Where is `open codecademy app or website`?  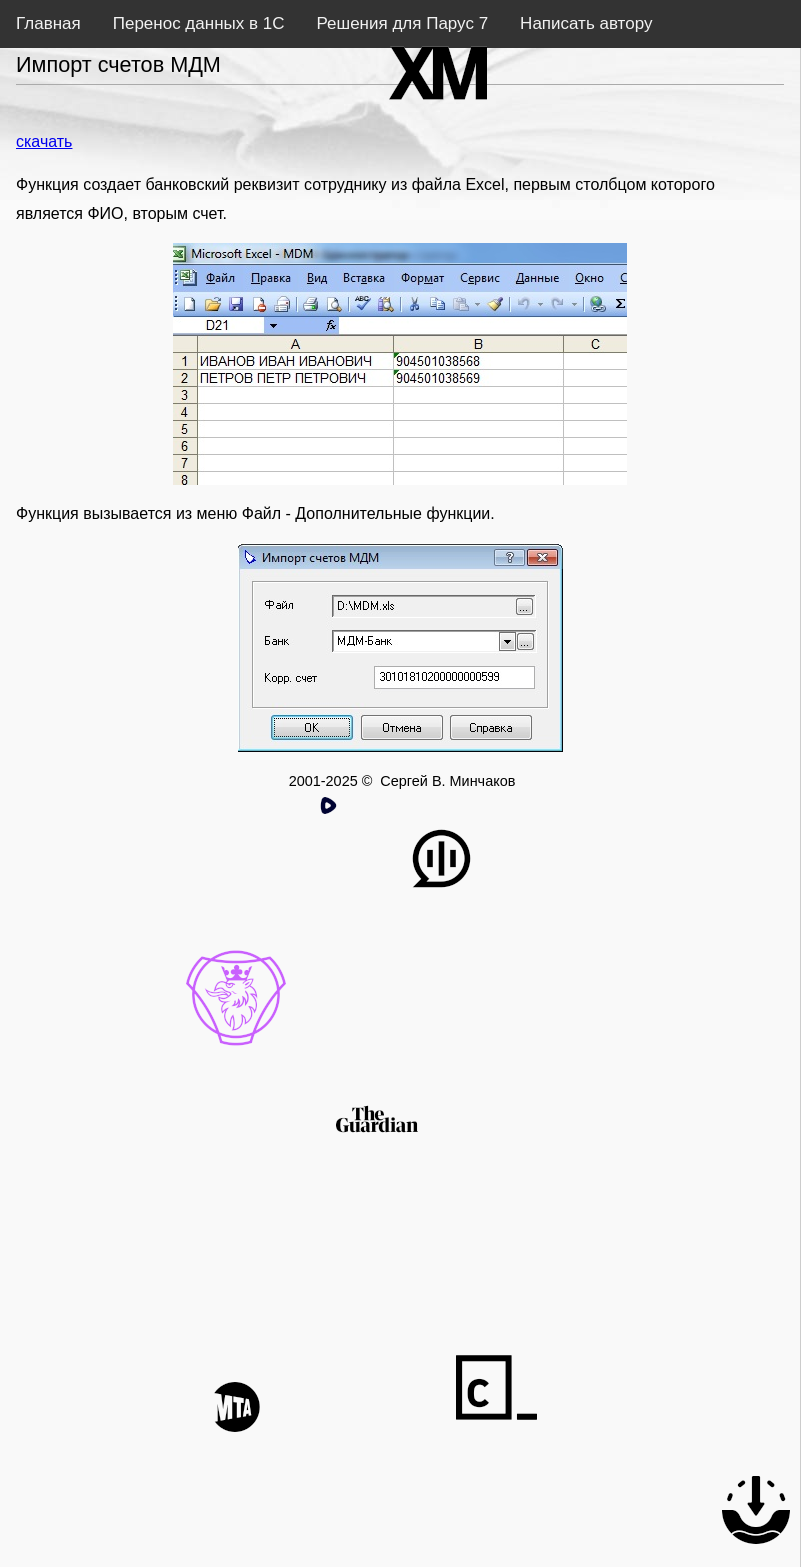
open codecademy app or website is located at coordinates (496, 1387).